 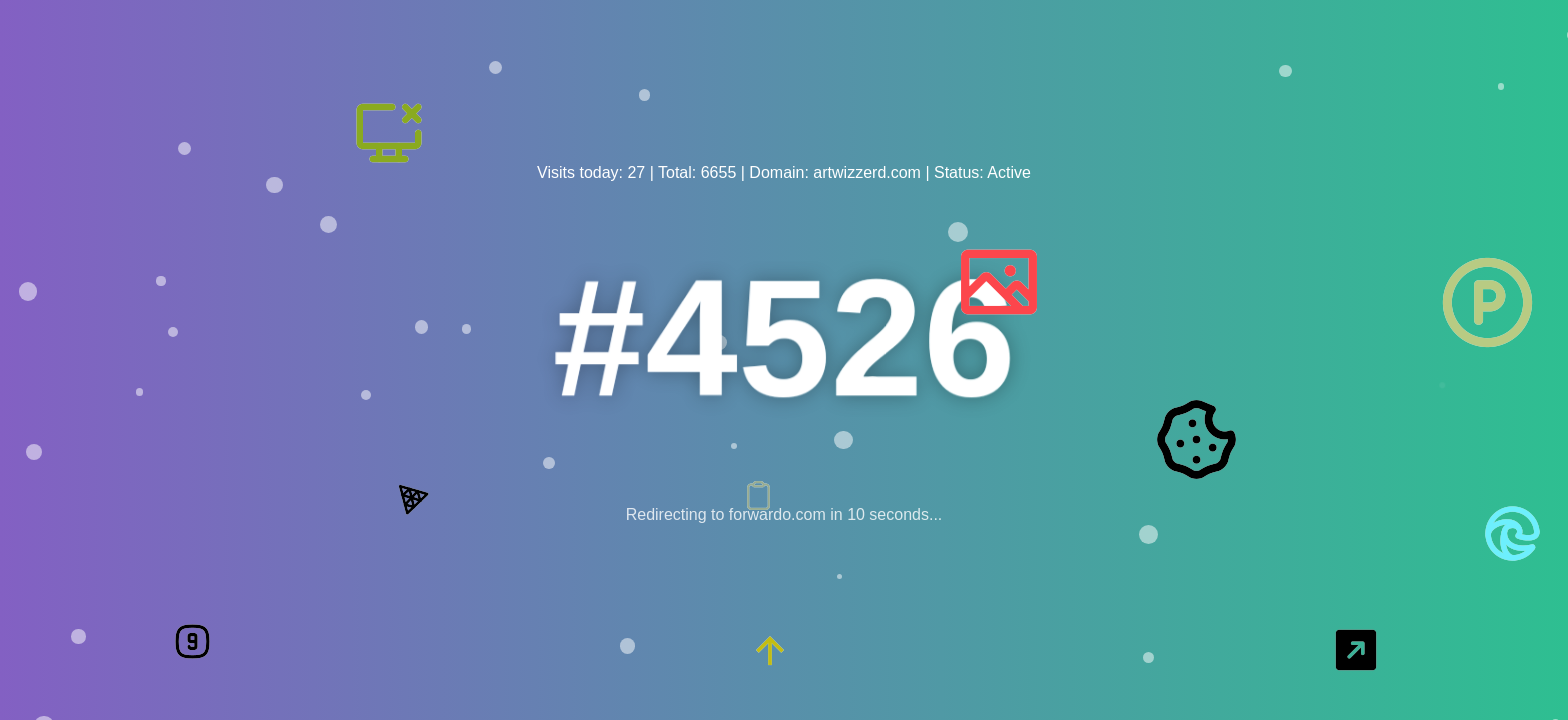 I want to click on scroll to top of page, so click(x=770, y=651).